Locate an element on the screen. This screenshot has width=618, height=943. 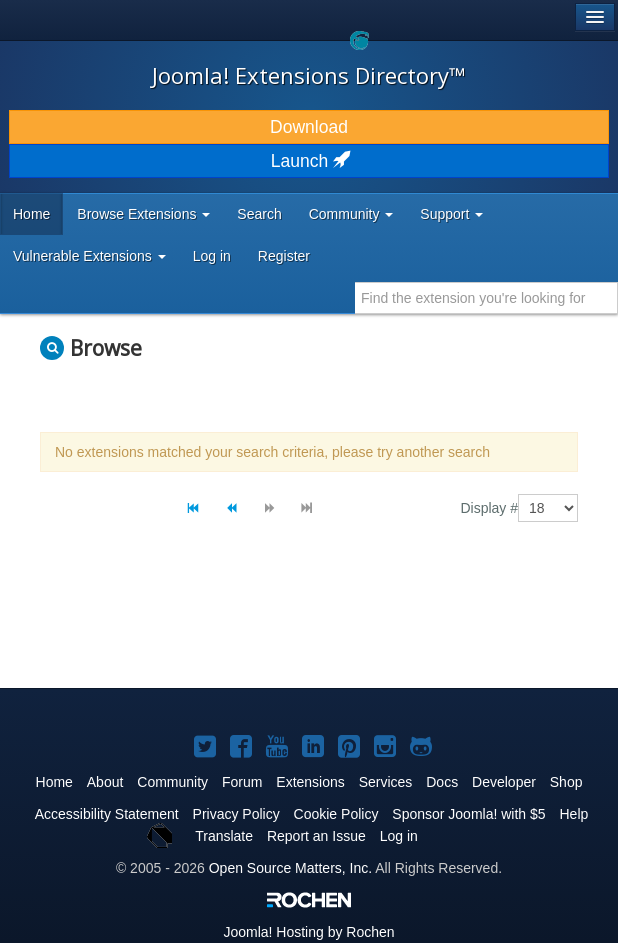
open lutris gaming platform is located at coordinates (359, 40).